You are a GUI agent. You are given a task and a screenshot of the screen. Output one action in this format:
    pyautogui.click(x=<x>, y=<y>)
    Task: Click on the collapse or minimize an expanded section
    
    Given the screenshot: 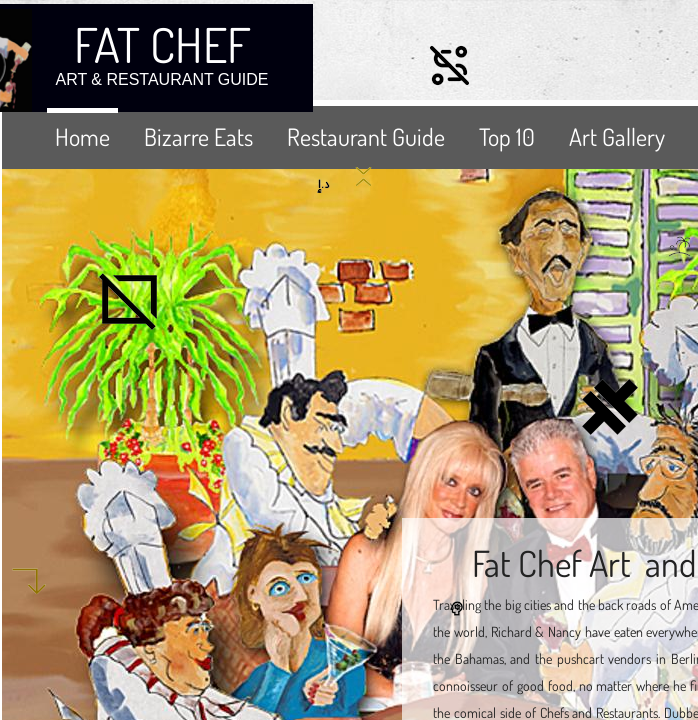 What is the action you would take?
    pyautogui.click(x=363, y=176)
    